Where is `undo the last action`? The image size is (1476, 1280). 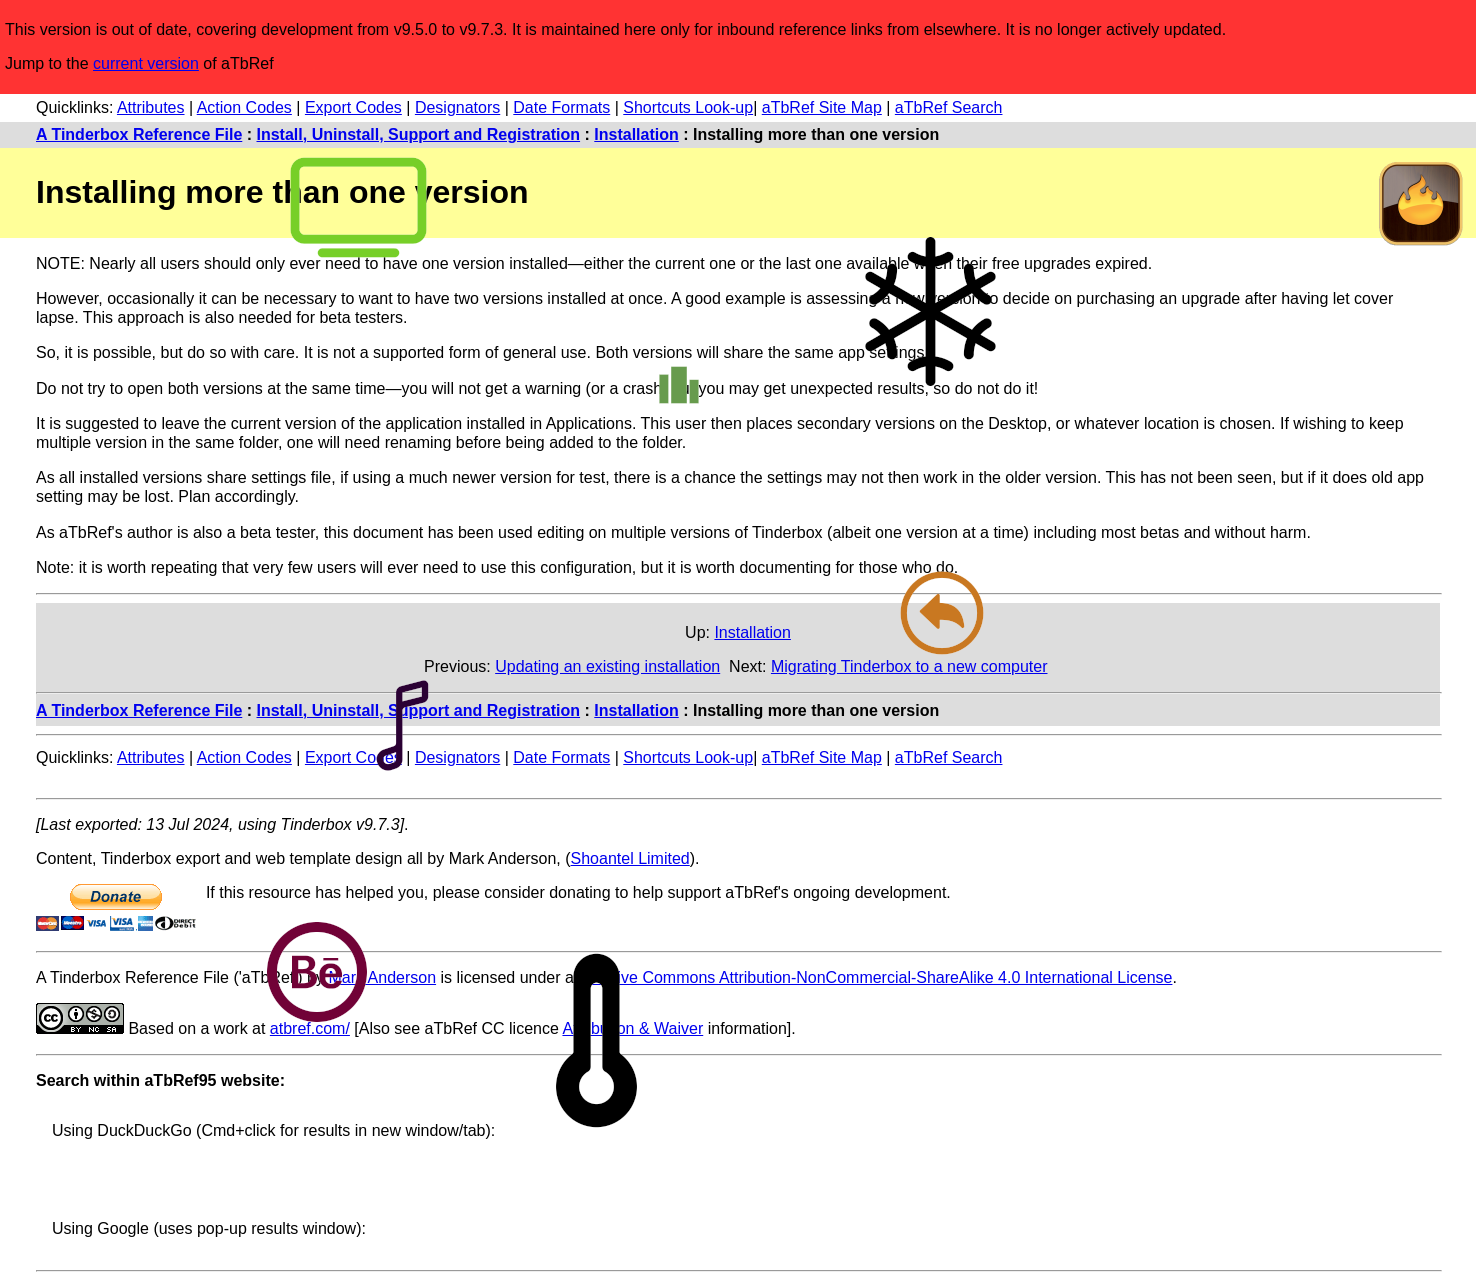
undo the last action is located at coordinates (942, 613).